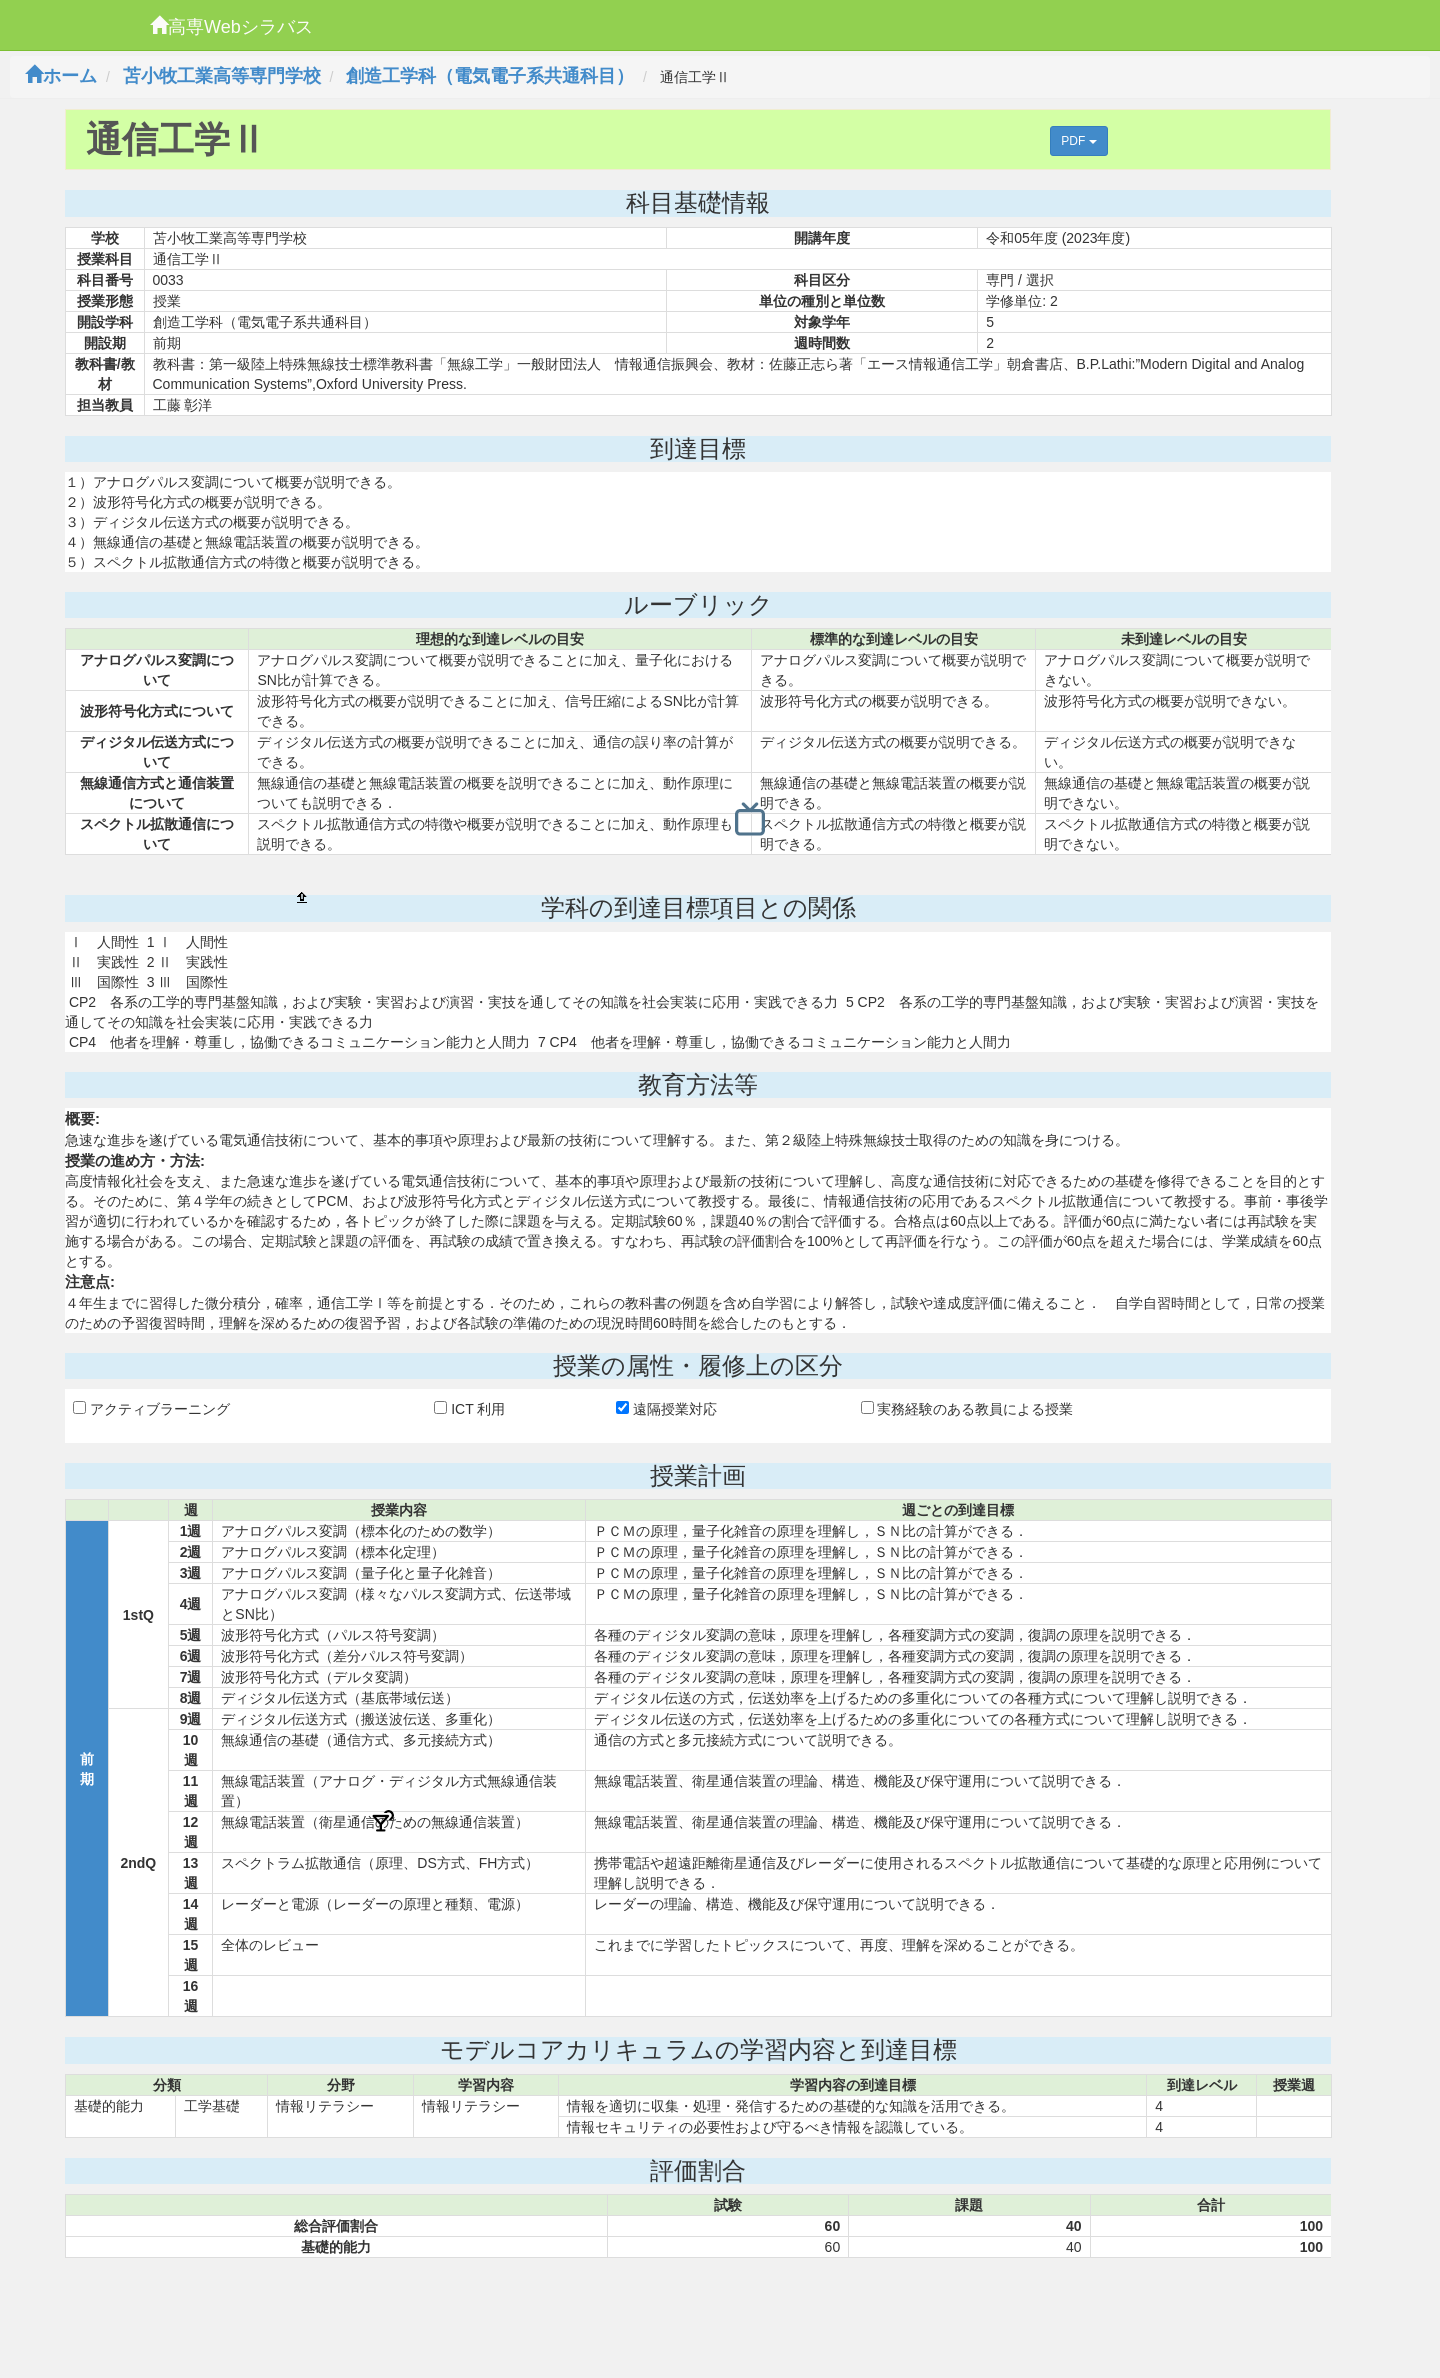 The image size is (1440, 2378). I want to click on upload a file from your device, so click(302, 898).